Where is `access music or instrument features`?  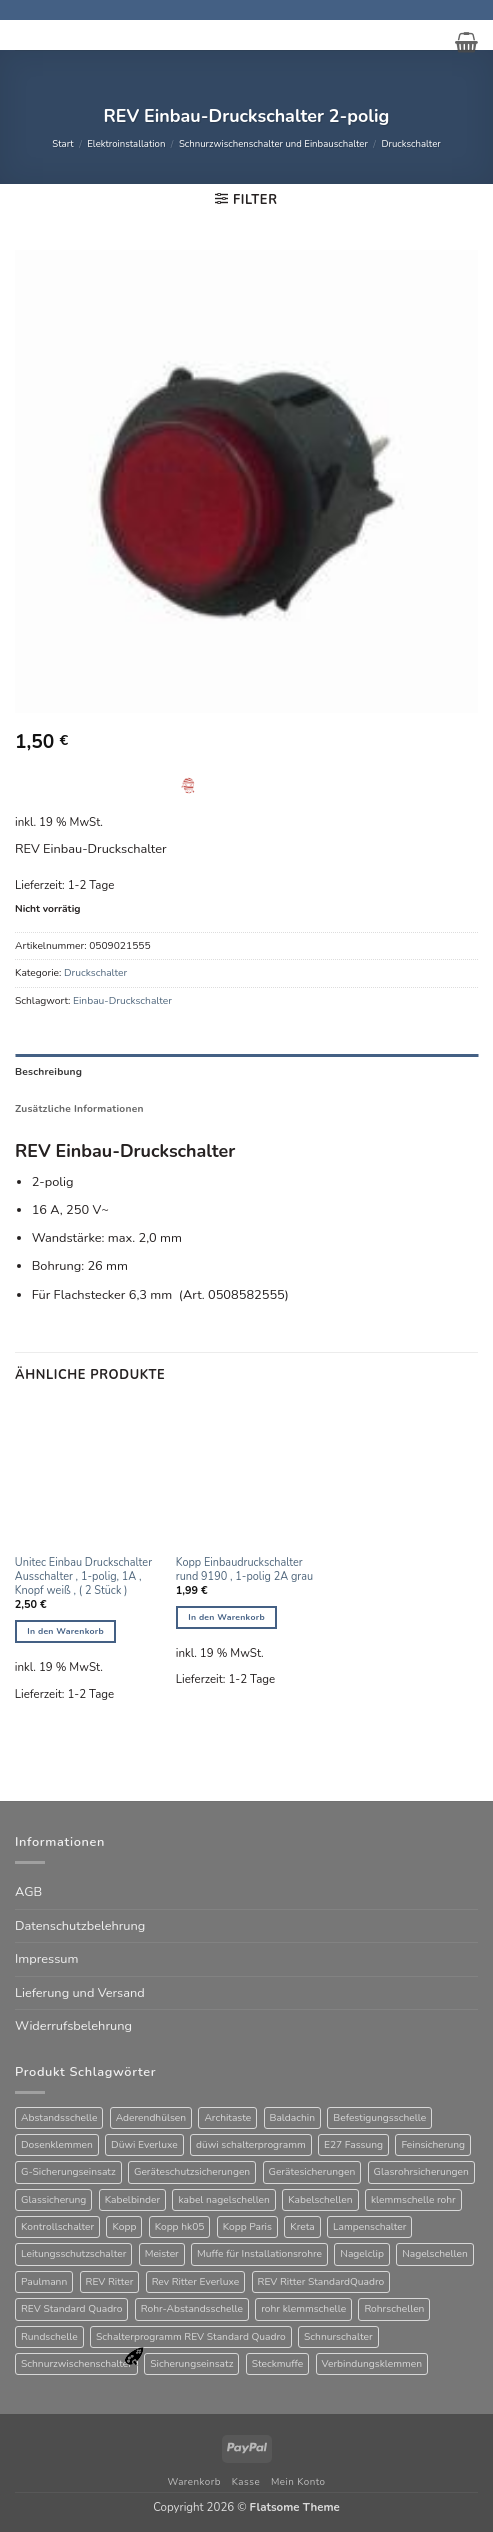 access music or instrument features is located at coordinates (134, 2356).